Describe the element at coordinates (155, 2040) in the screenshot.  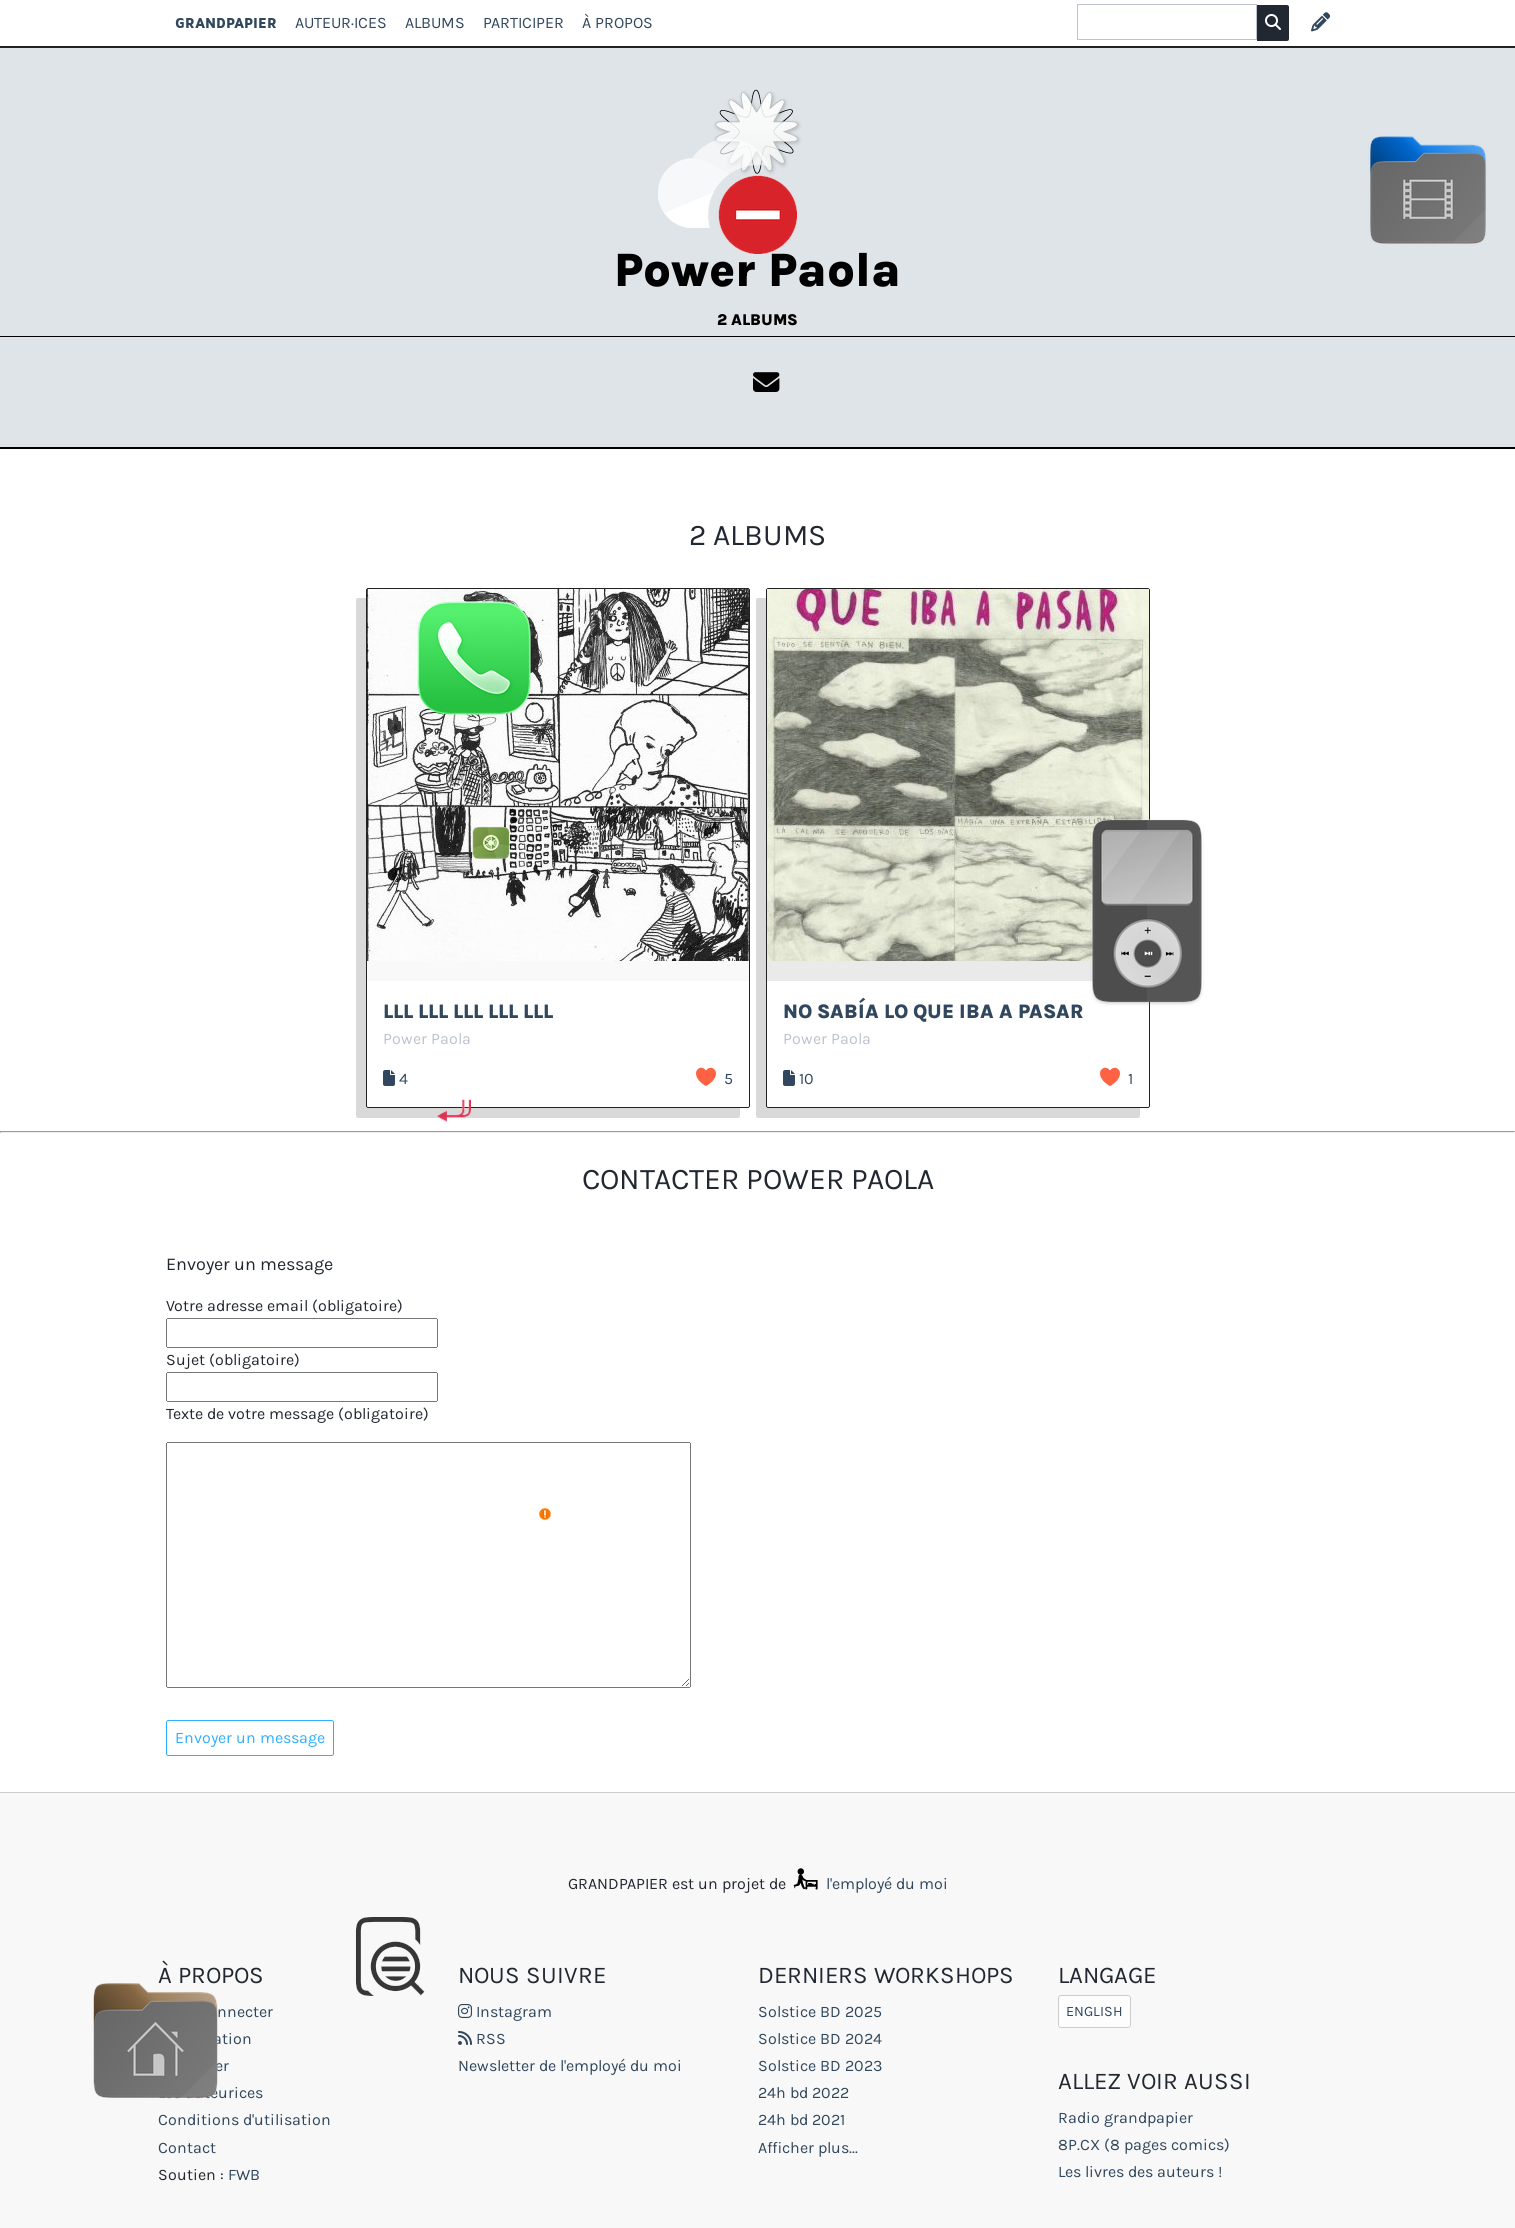
I see `access your home folder` at that location.